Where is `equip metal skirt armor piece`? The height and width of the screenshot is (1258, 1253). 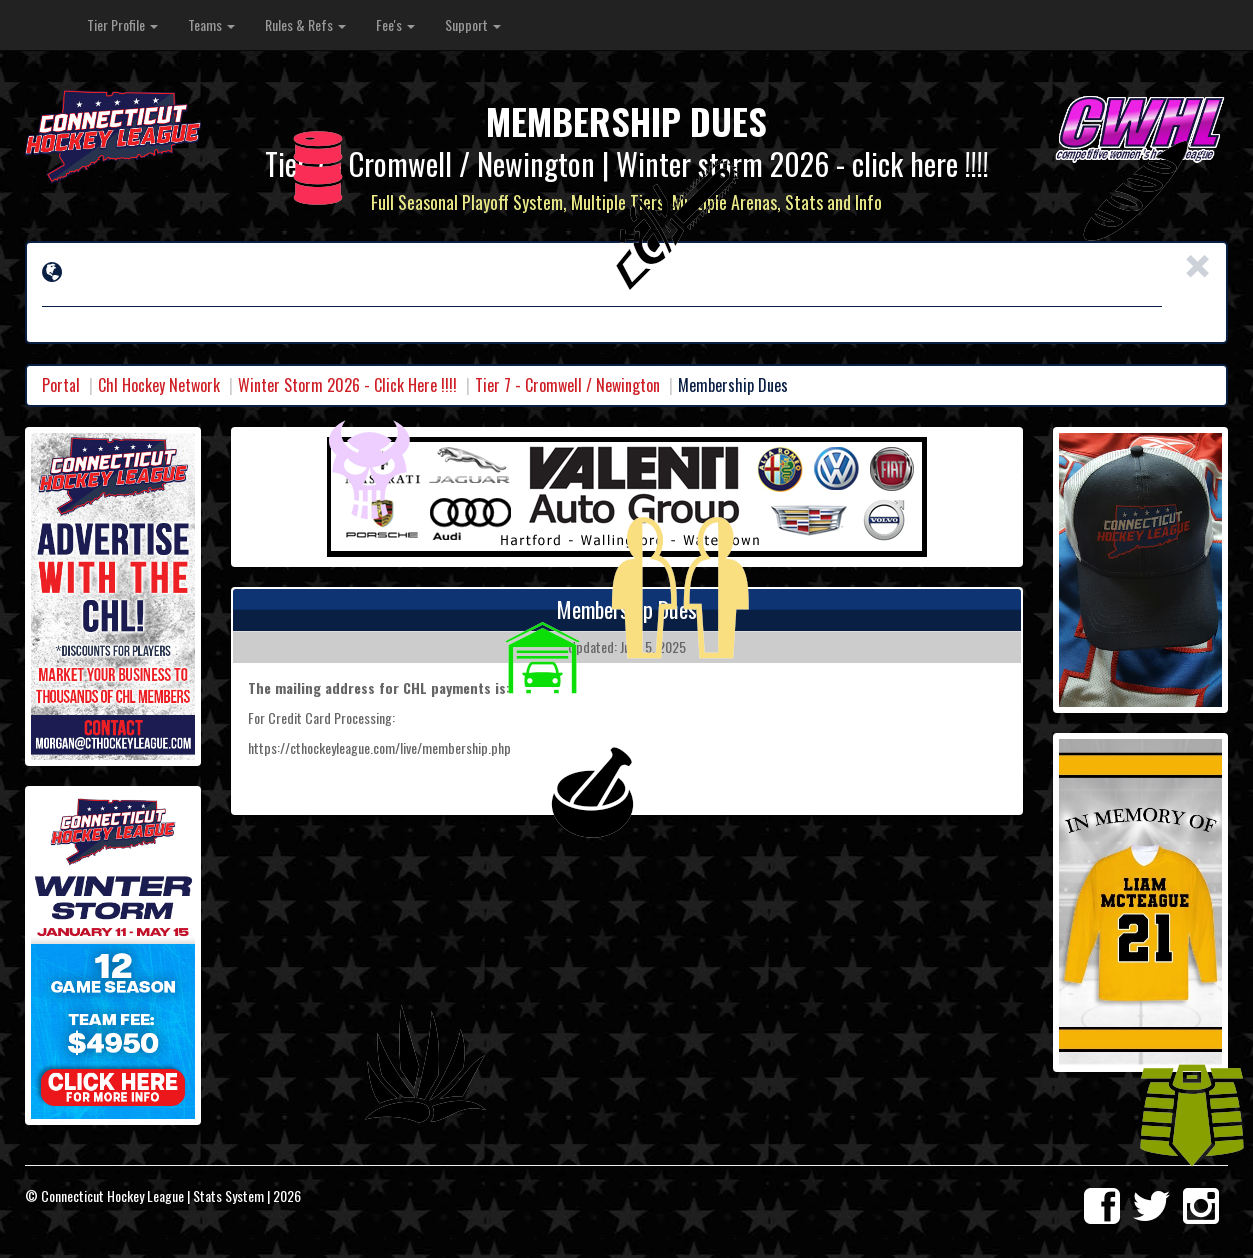 equip metal skirt armor piece is located at coordinates (1192, 1116).